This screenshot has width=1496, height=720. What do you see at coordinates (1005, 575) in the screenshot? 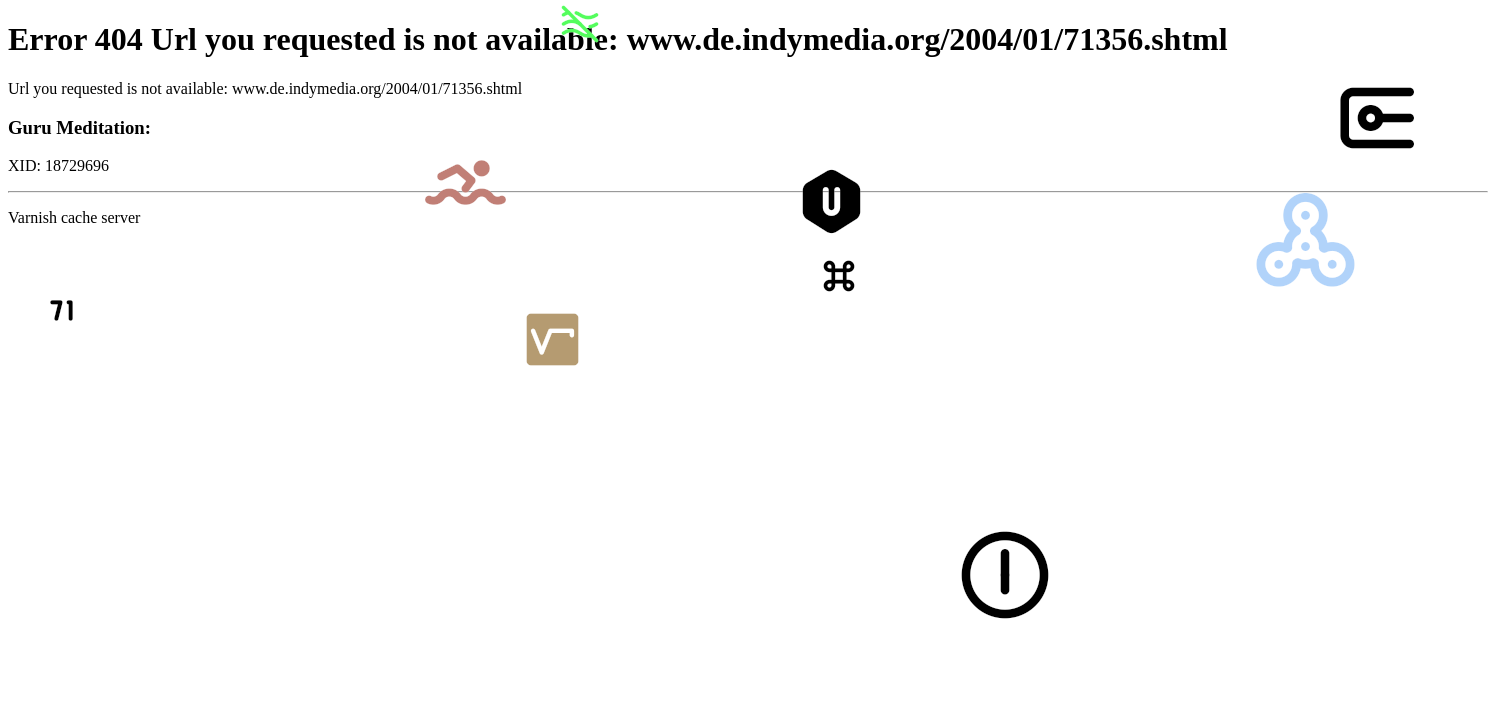
I see `indicates 6 o'clock time` at bounding box center [1005, 575].